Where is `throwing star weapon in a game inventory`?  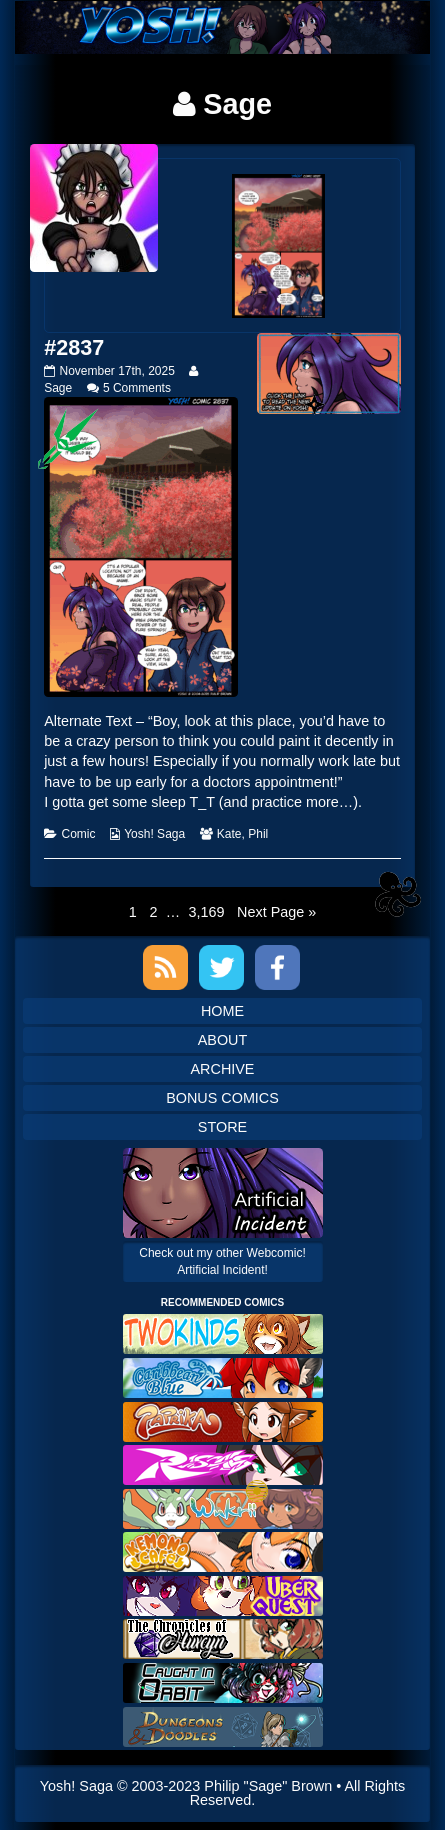 throwing star weapon in a game inventory is located at coordinates (314, 404).